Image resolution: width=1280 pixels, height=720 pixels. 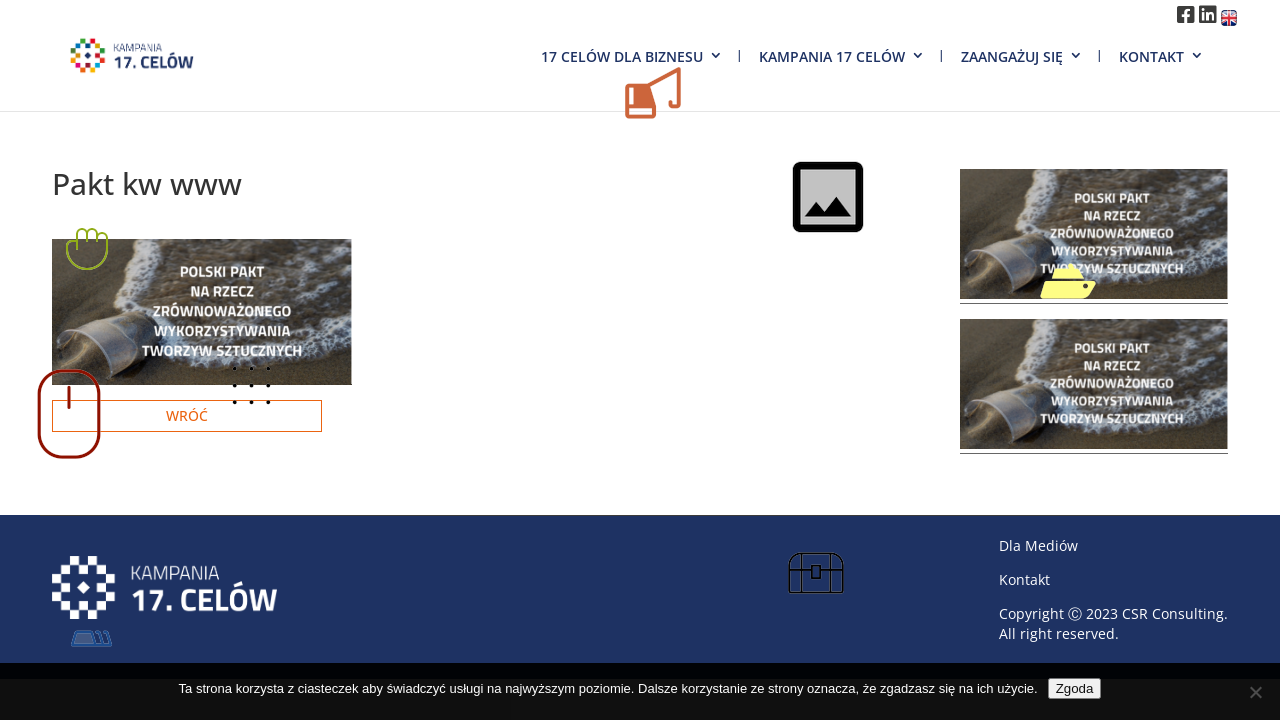 What do you see at coordinates (1068, 281) in the screenshot?
I see `select ferry as transportation mode` at bounding box center [1068, 281].